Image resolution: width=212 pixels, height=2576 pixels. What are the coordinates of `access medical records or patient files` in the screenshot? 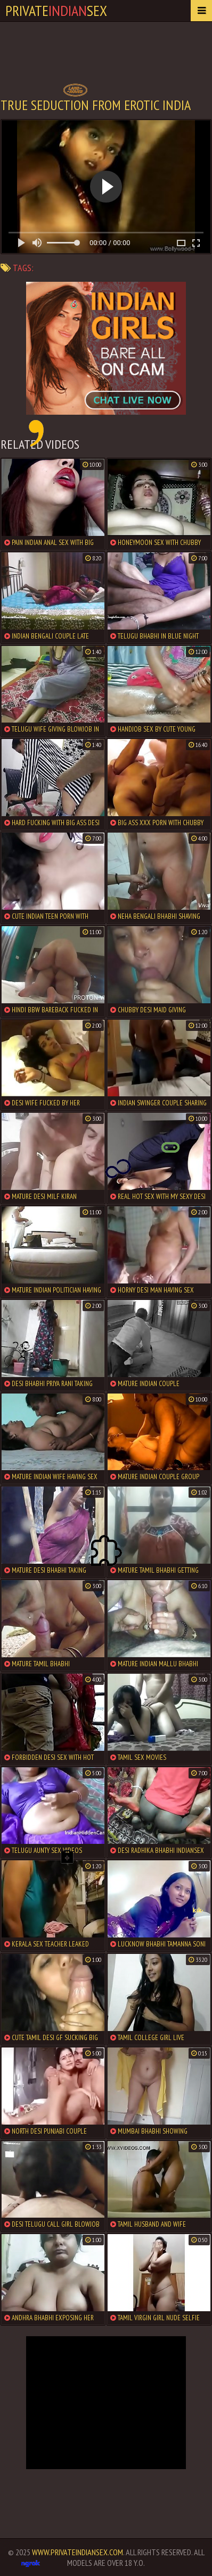 It's located at (67, 1857).